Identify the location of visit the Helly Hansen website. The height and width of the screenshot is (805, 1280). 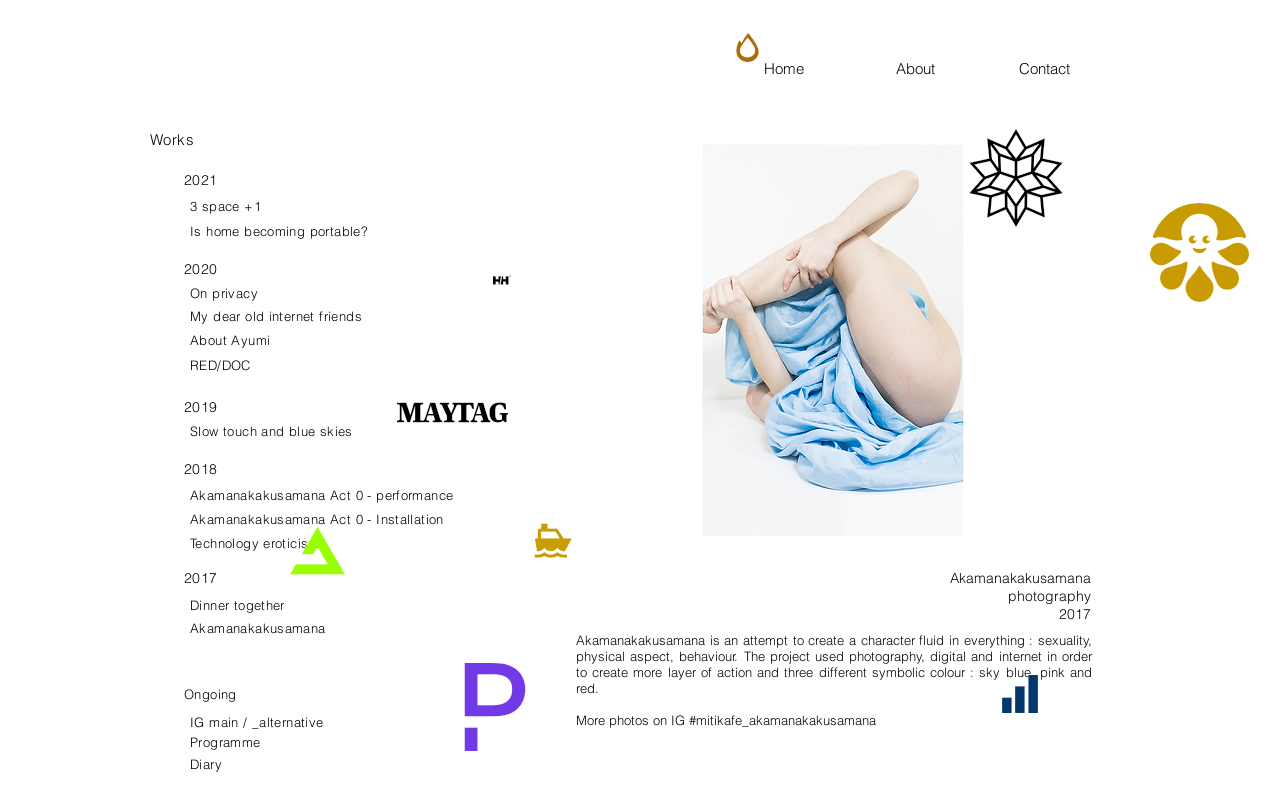
(502, 280).